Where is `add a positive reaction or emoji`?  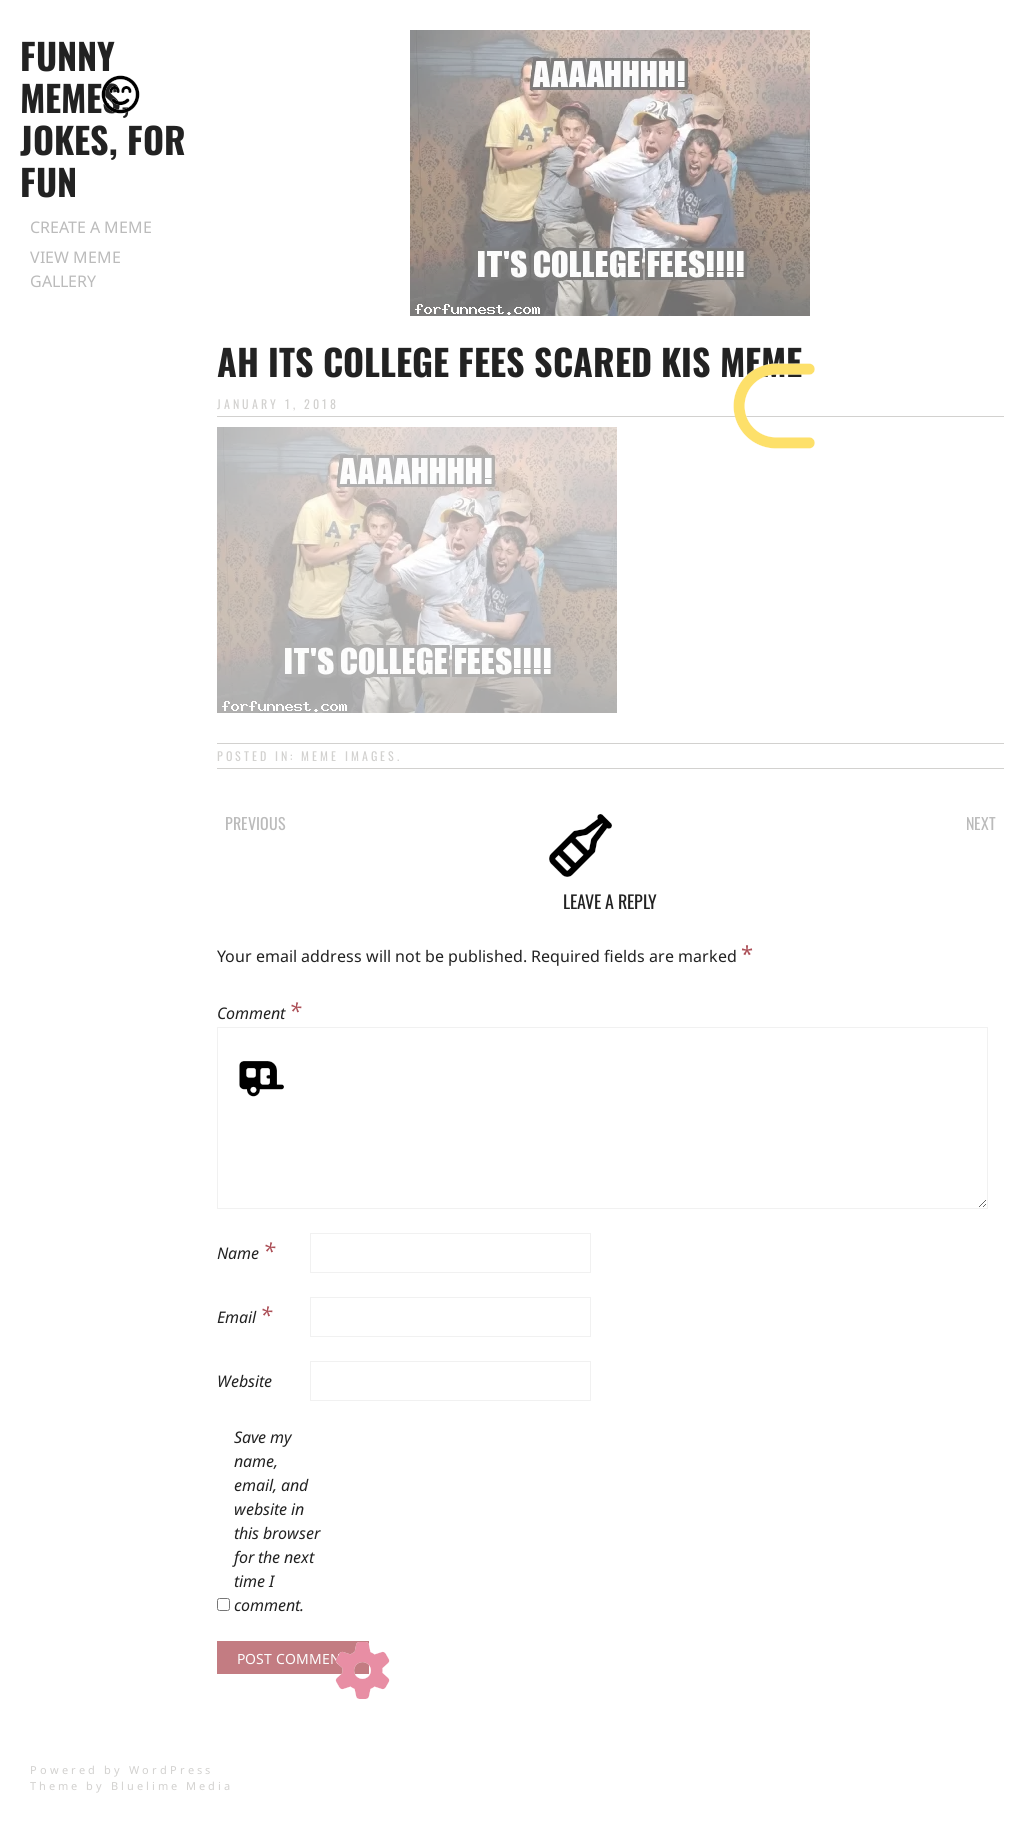
add a positive reaction or emoji is located at coordinates (120, 94).